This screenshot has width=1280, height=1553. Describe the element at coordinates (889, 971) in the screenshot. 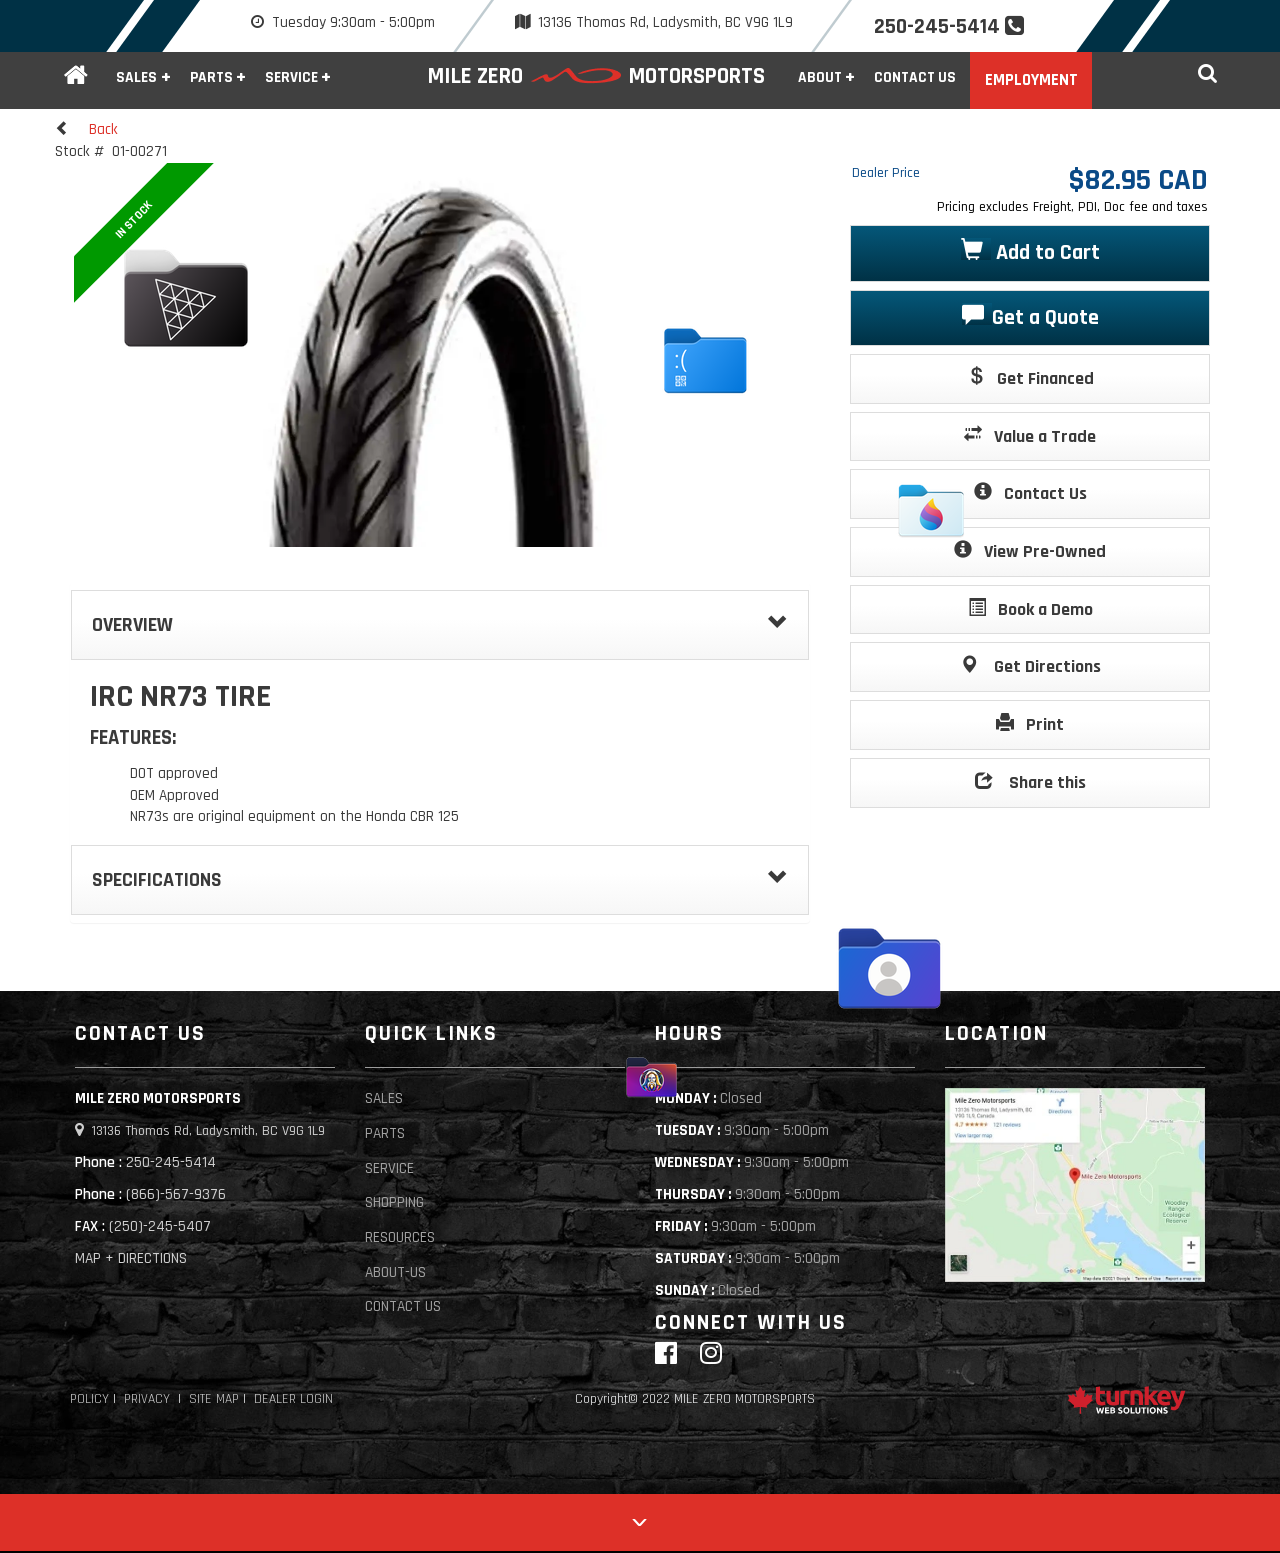

I see `open user profile folder` at that location.